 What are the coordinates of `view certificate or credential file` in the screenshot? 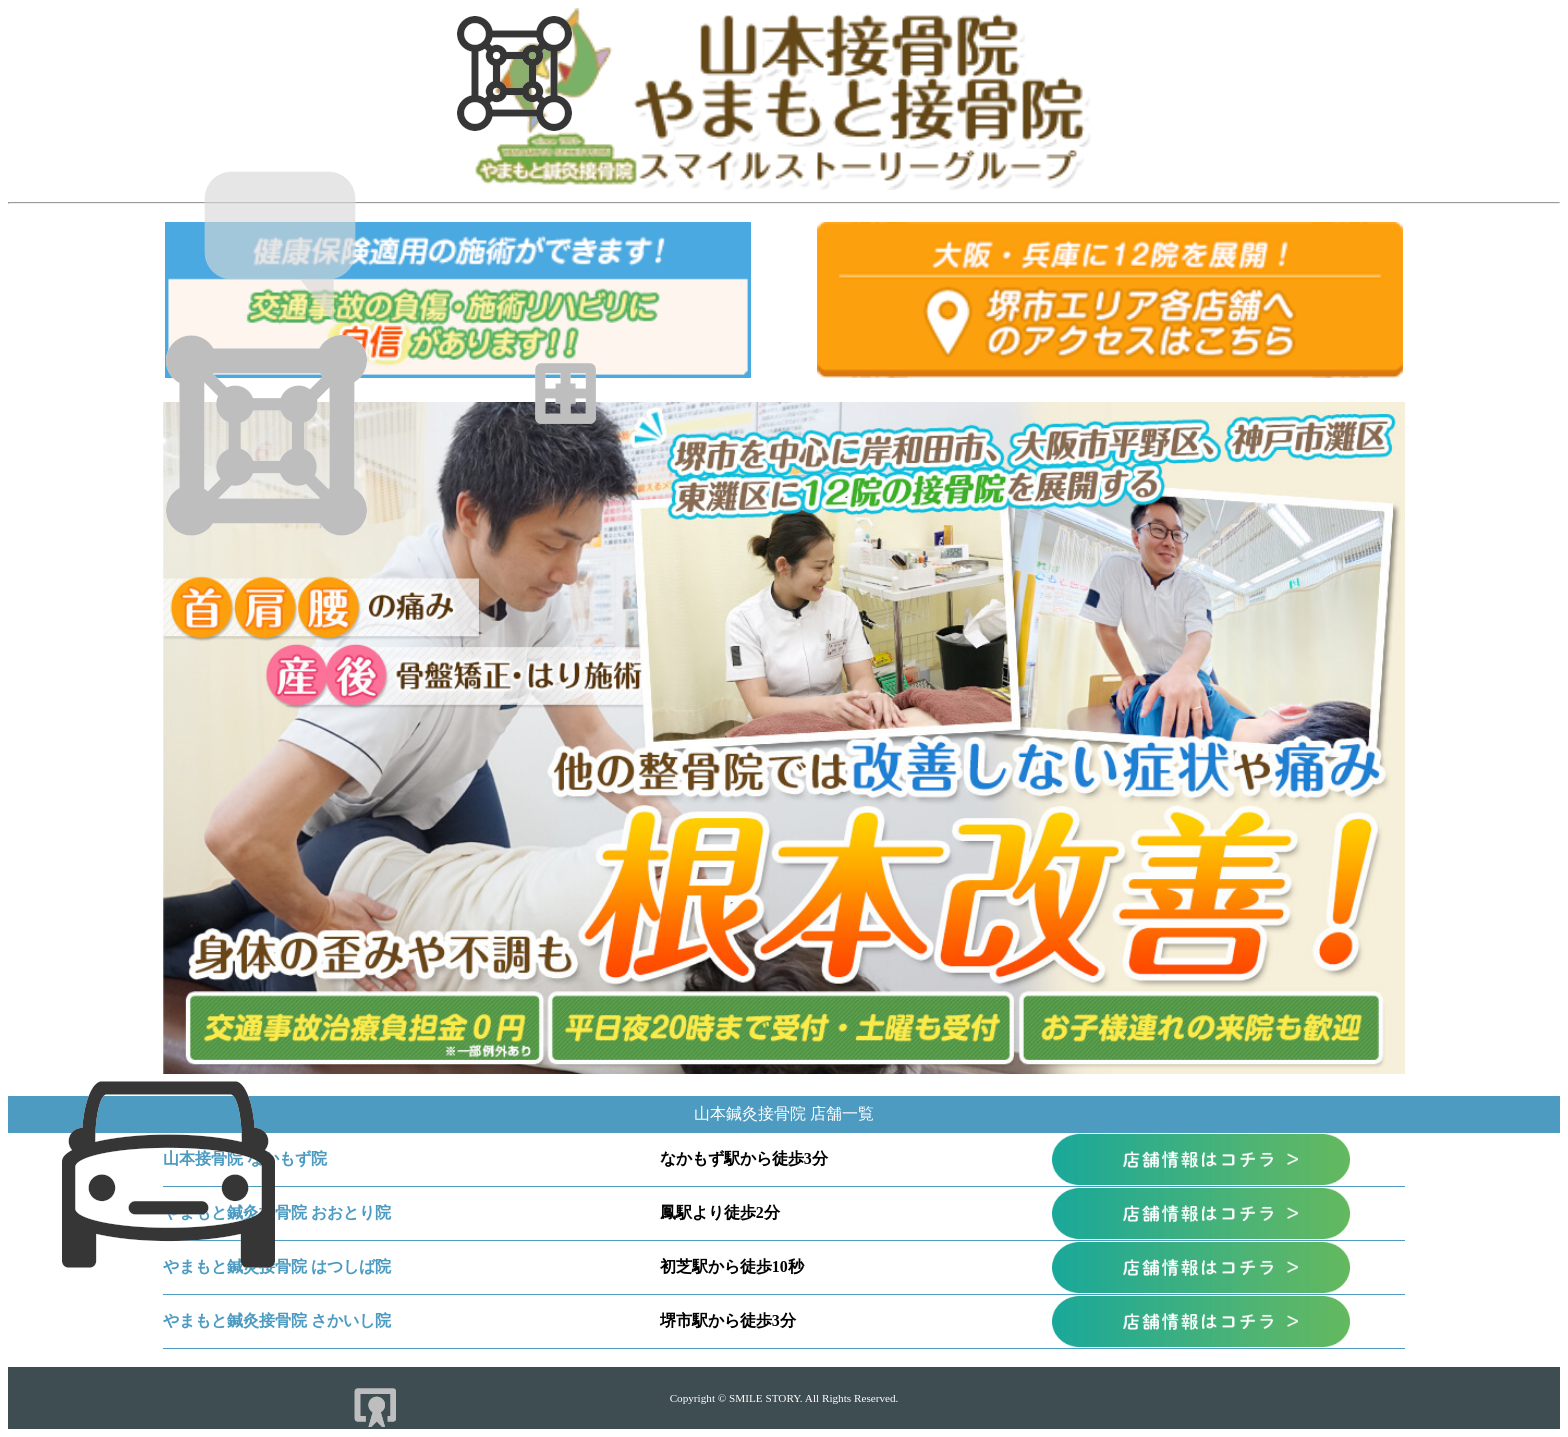 It's located at (374, 1405).